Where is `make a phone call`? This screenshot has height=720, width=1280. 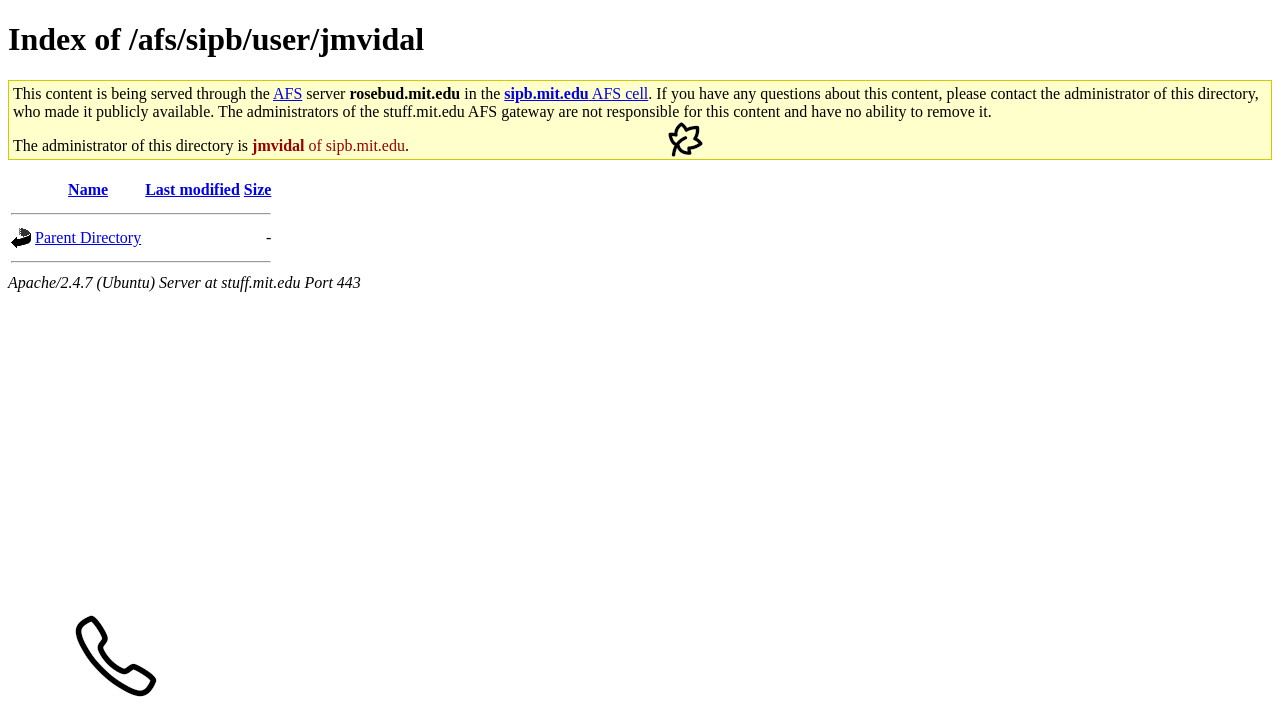 make a phone call is located at coordinates (116, 656).